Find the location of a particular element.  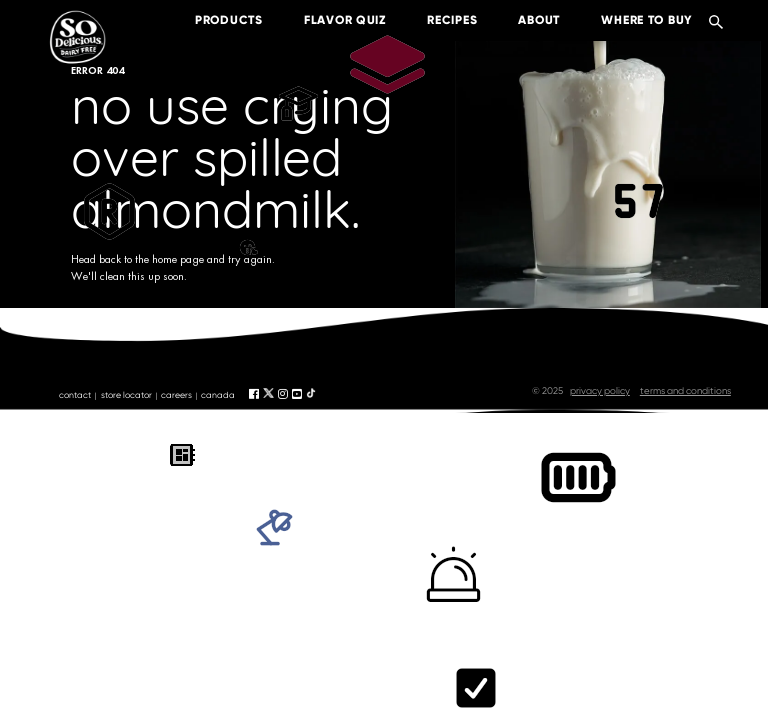

send a kiss or flirty reaction is located at coordinates (248, 247).